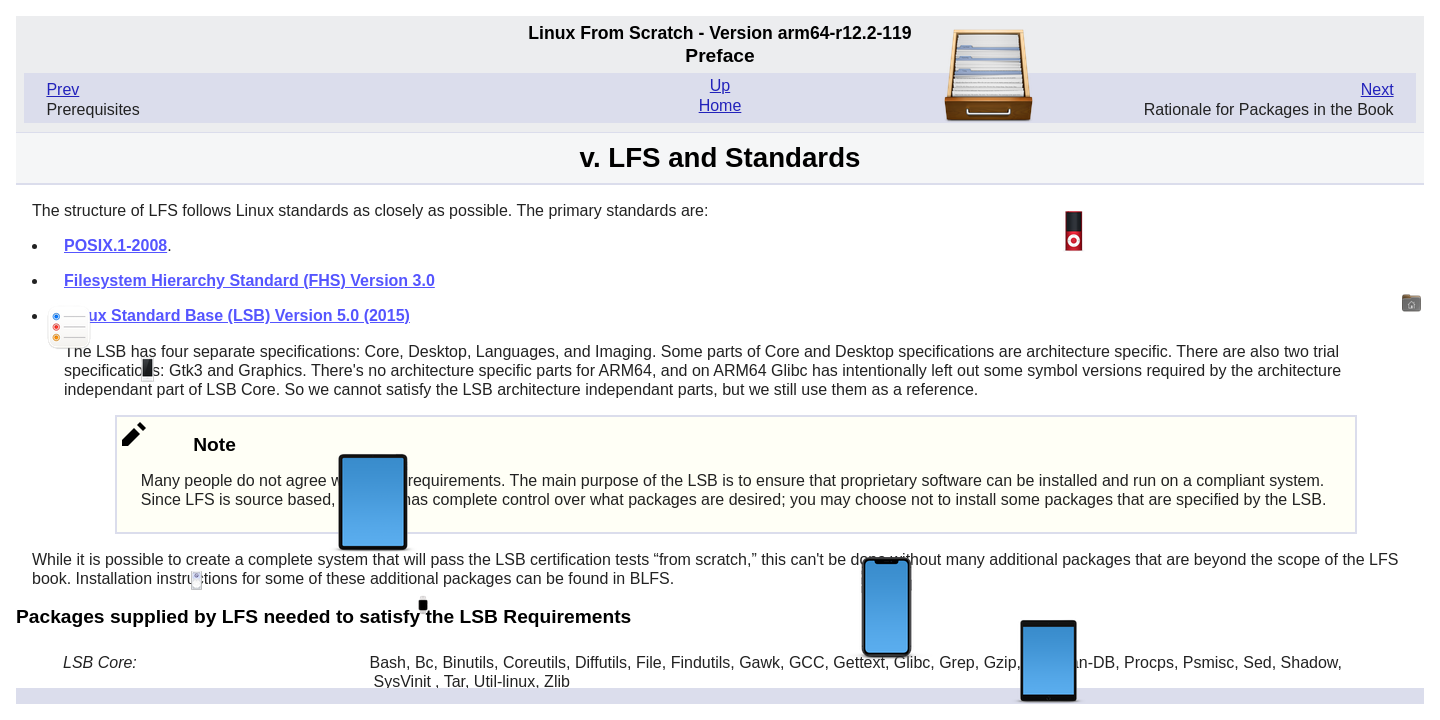 This screenshot has height=720, width=1440. I want to click on open the reminders app, so click(69, 327).